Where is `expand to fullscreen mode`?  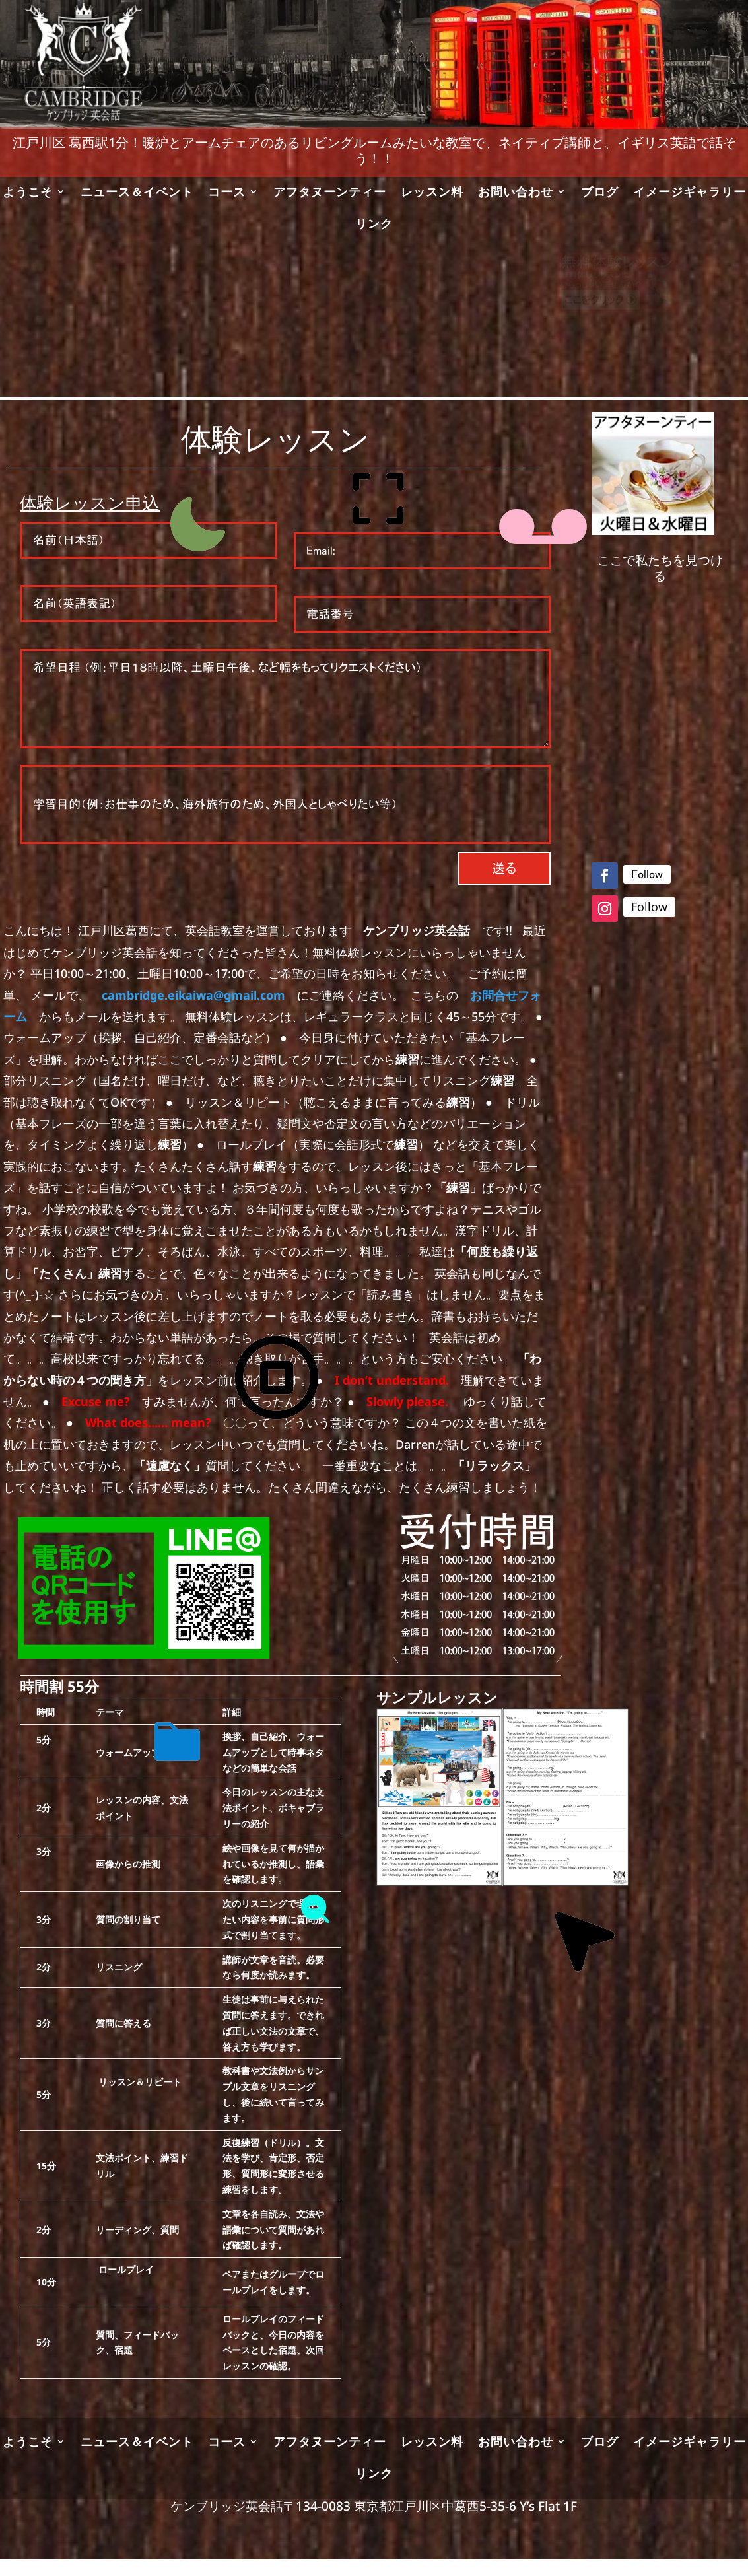
expand to fullscreen mode is located at coordinates (378, 499).